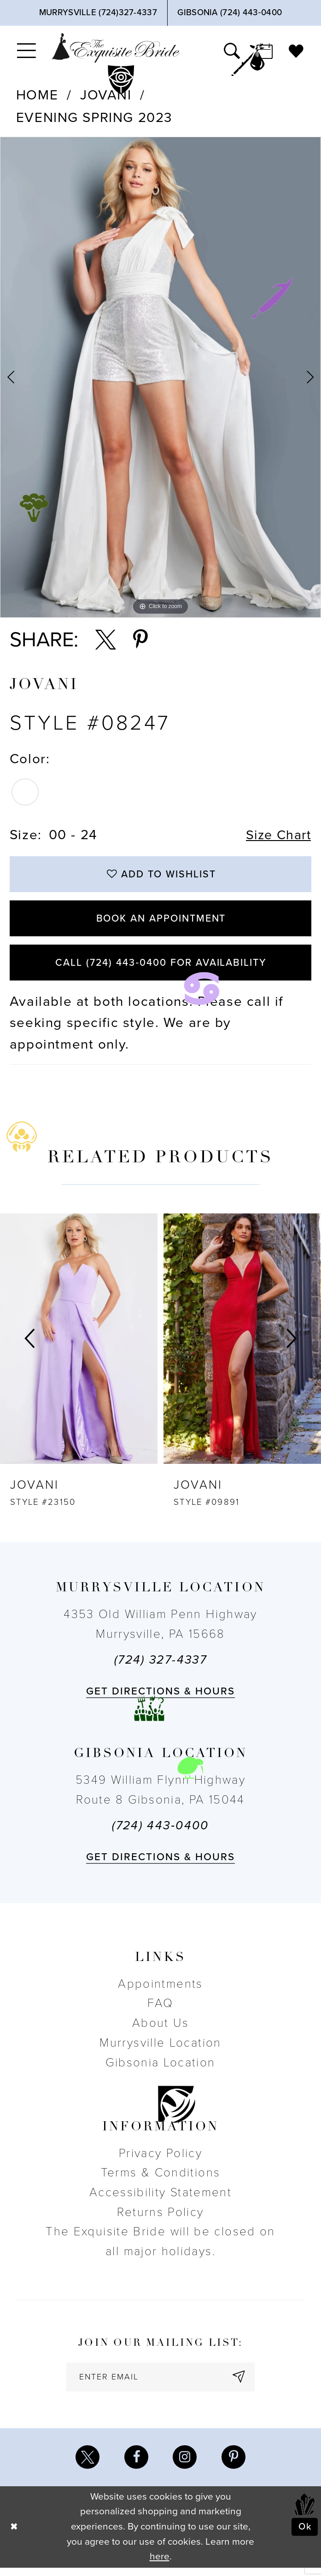 Image resolution: width=321 pixels, height=2576 pixels. What do you see at coordinates (273, 297) in the screenshot?
I see `select glaive weapon in game inventory` at bounding box center [273, 297].